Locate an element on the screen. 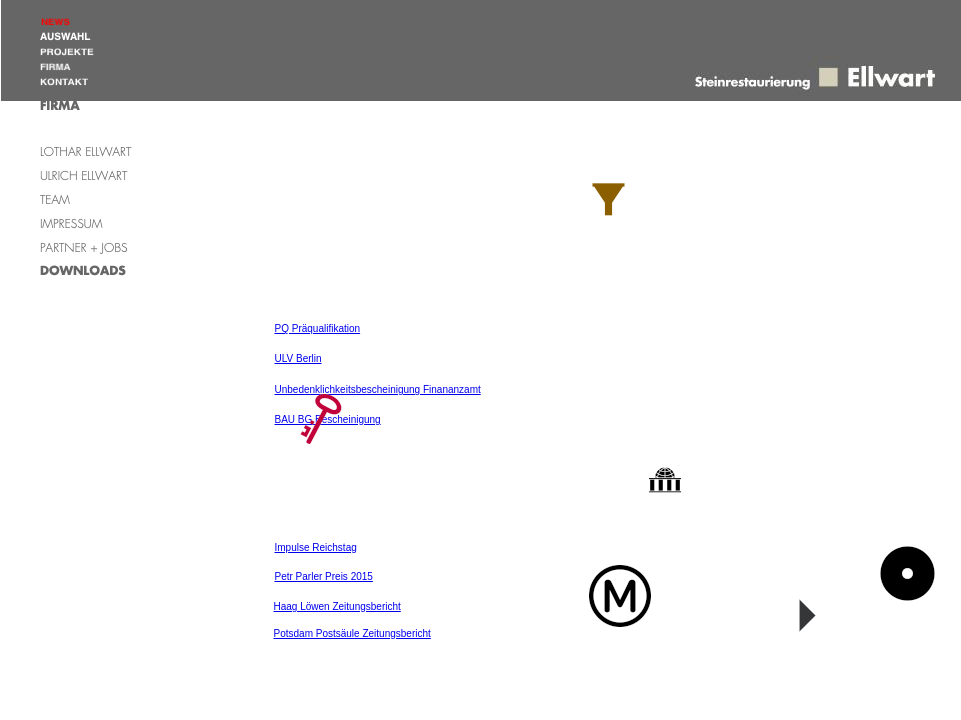  open keeweb password manager is located at coordinates (321, 419).